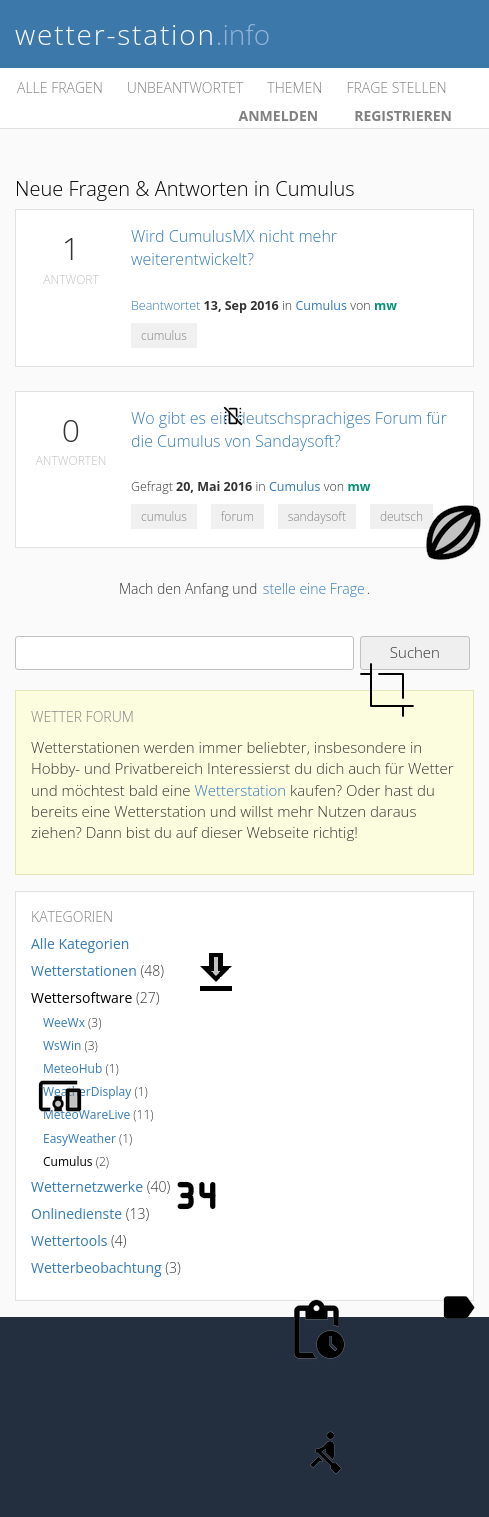  Describe the element at coordinates (60, 1096) in the screenshot. I see `view other connected devices` at that location.